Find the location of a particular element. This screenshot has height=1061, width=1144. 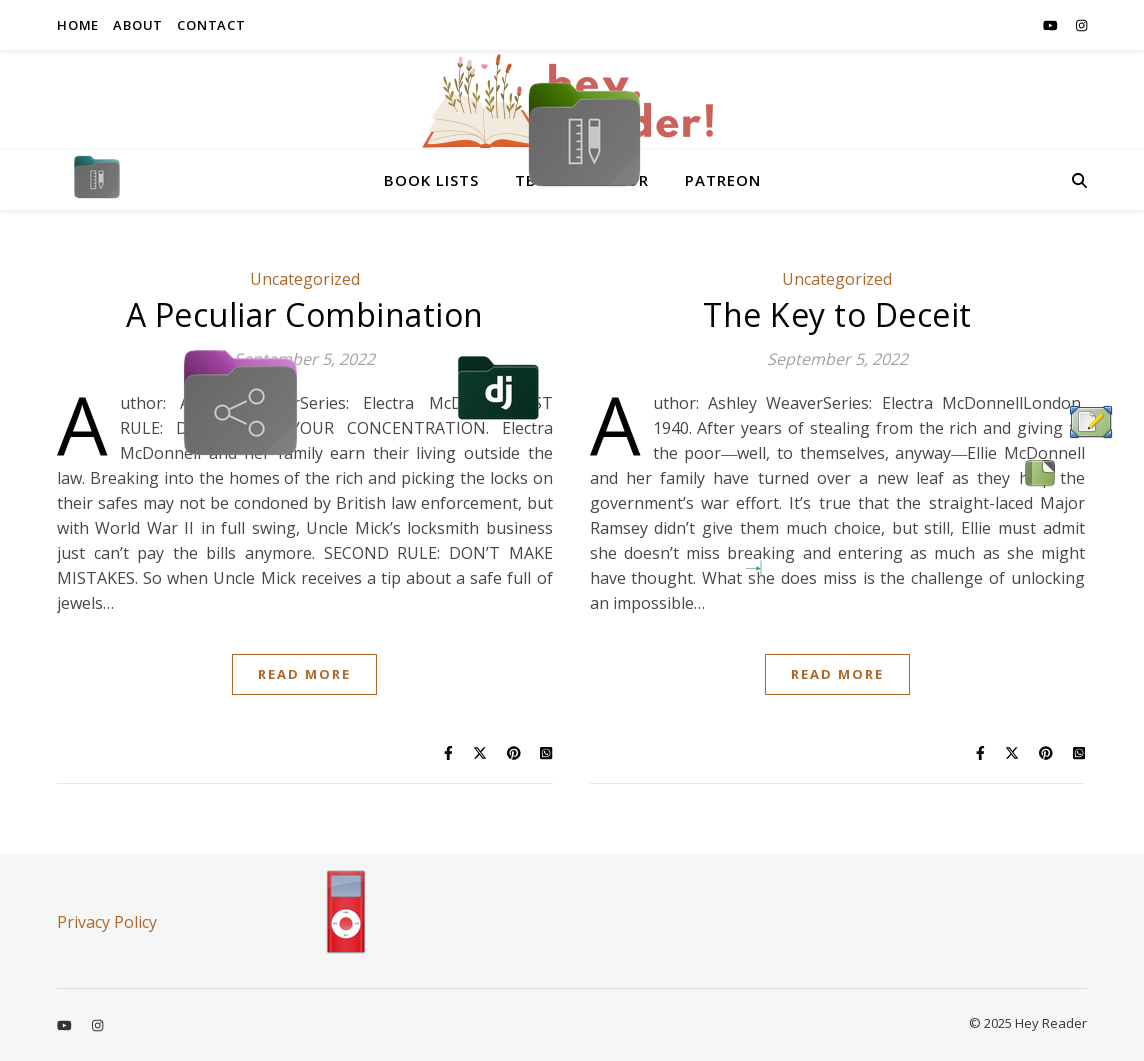

indicates a connected iPod nano device is located at coordinates (346, 912).